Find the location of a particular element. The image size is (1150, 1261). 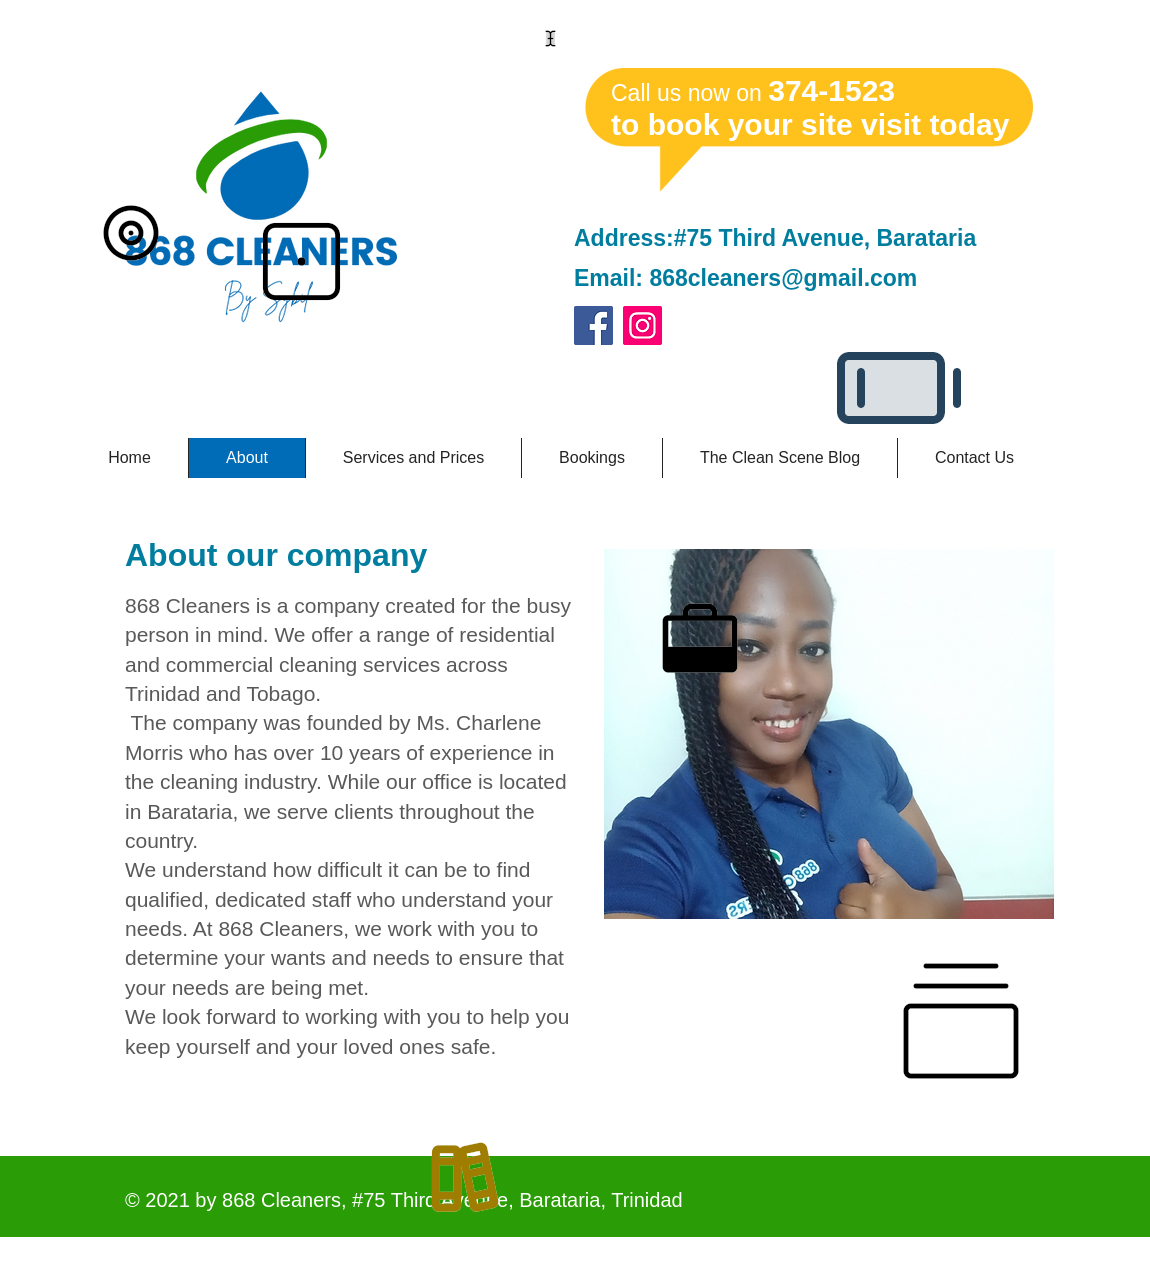

play or access music library is located at coordinates (131, 233).